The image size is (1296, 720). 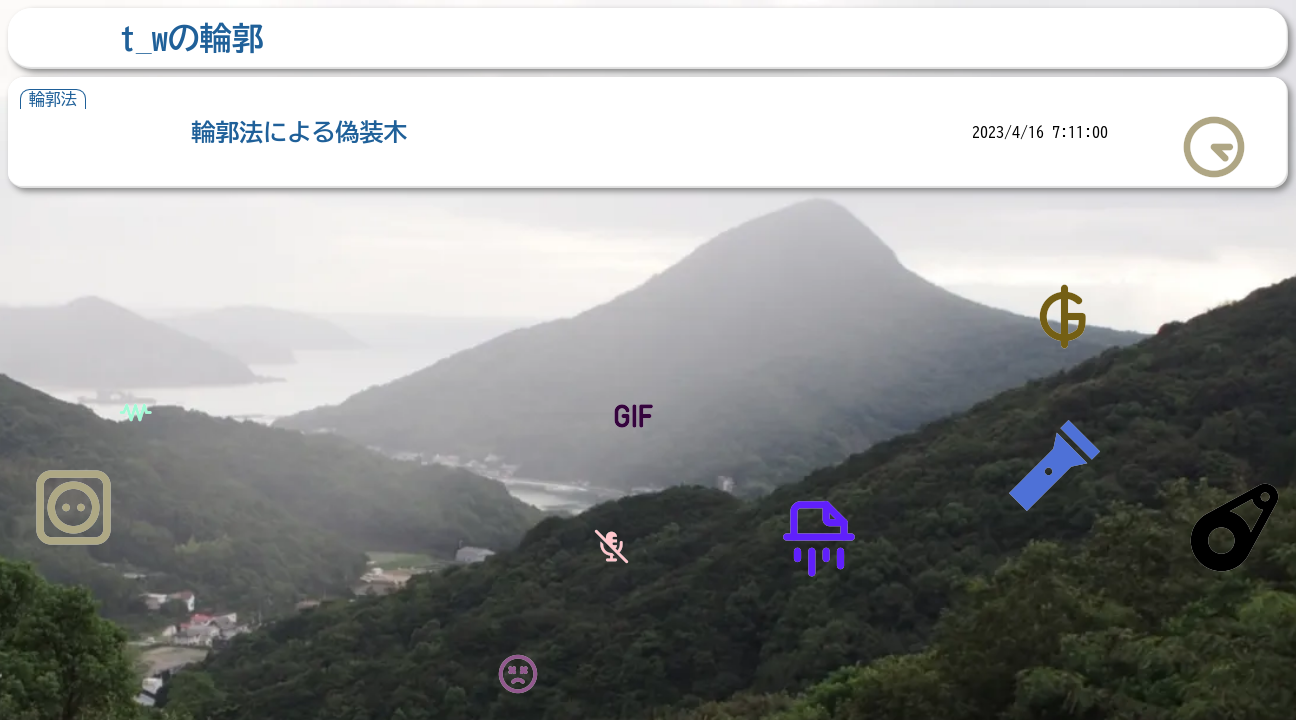 What do you see at coordinates (611, 546) in the screenshot?
I see `mute microphone` at bounding box center [611, 546].